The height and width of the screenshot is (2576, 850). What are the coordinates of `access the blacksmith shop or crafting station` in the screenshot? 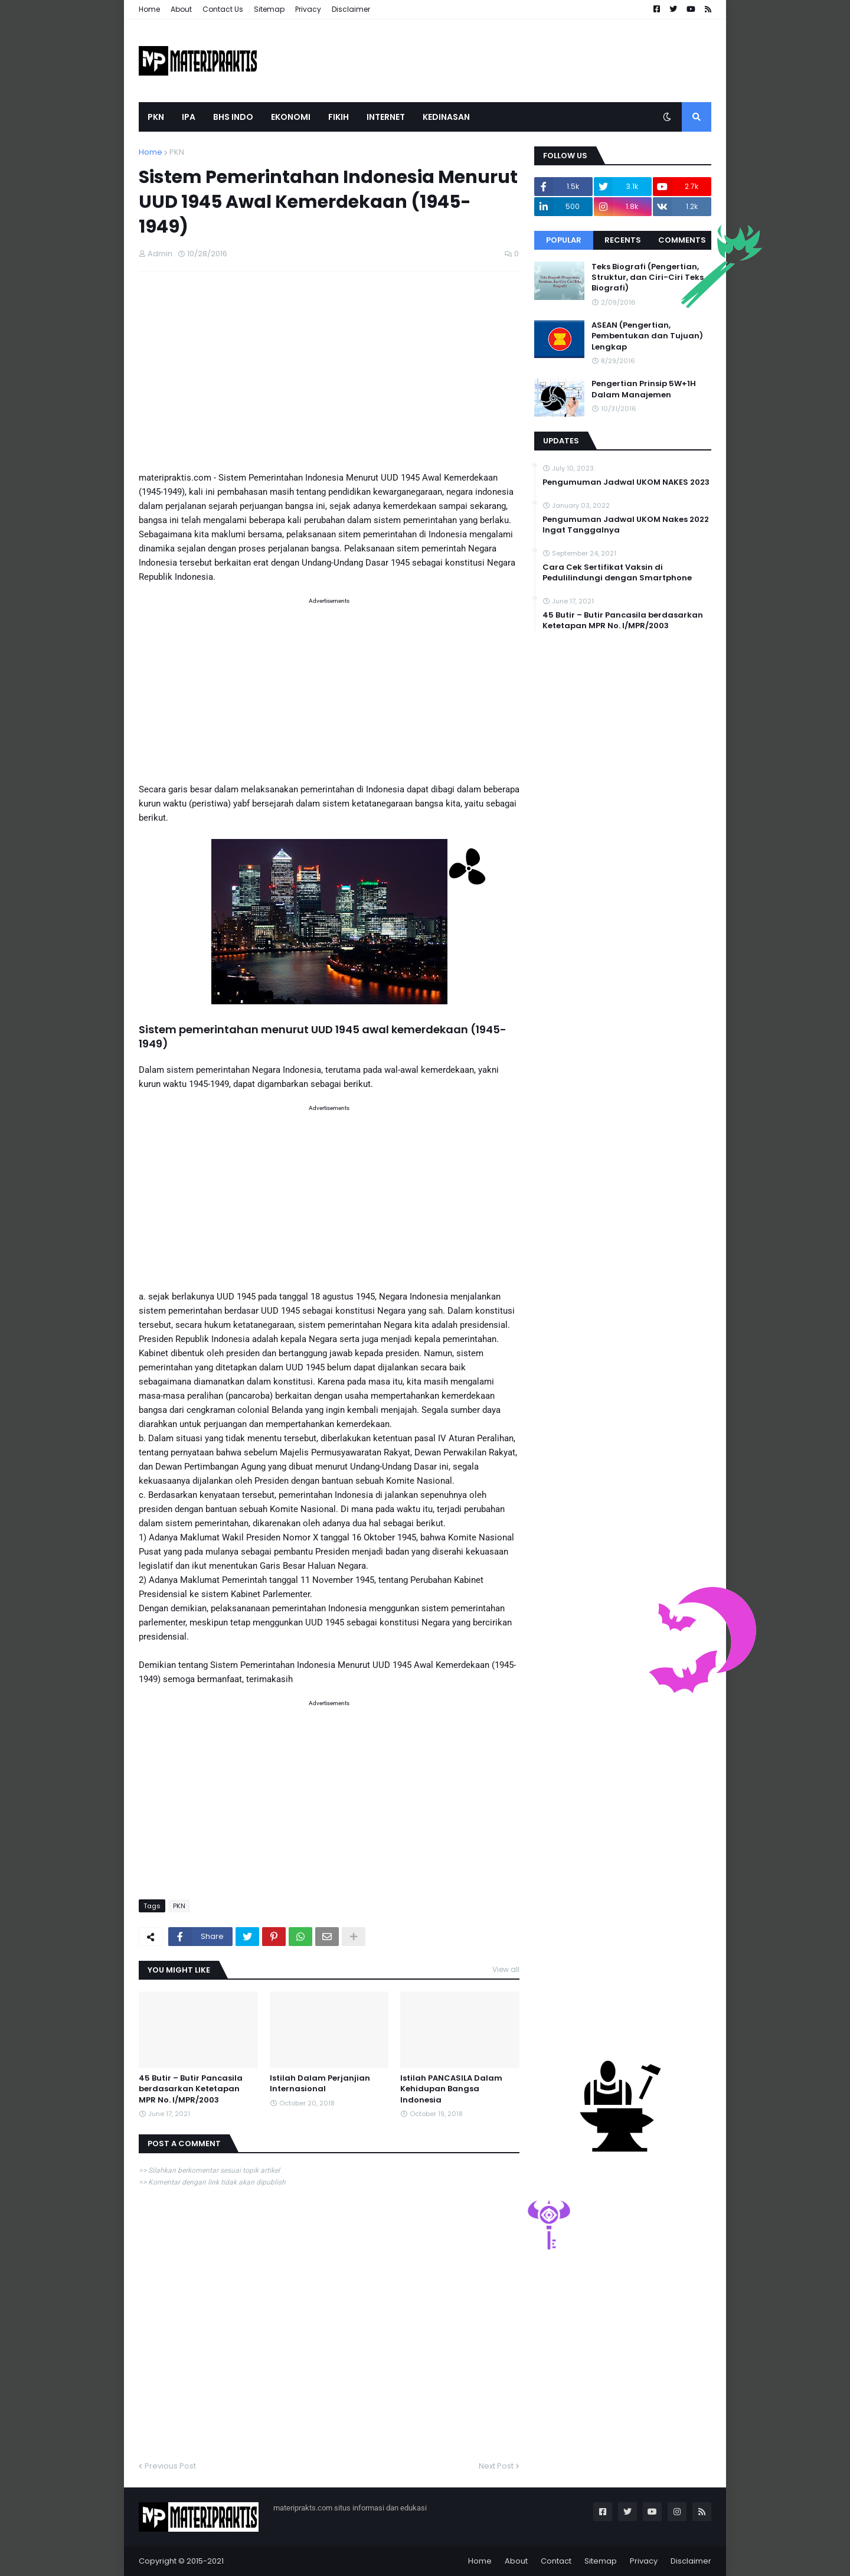 It's located at (617, 2105).